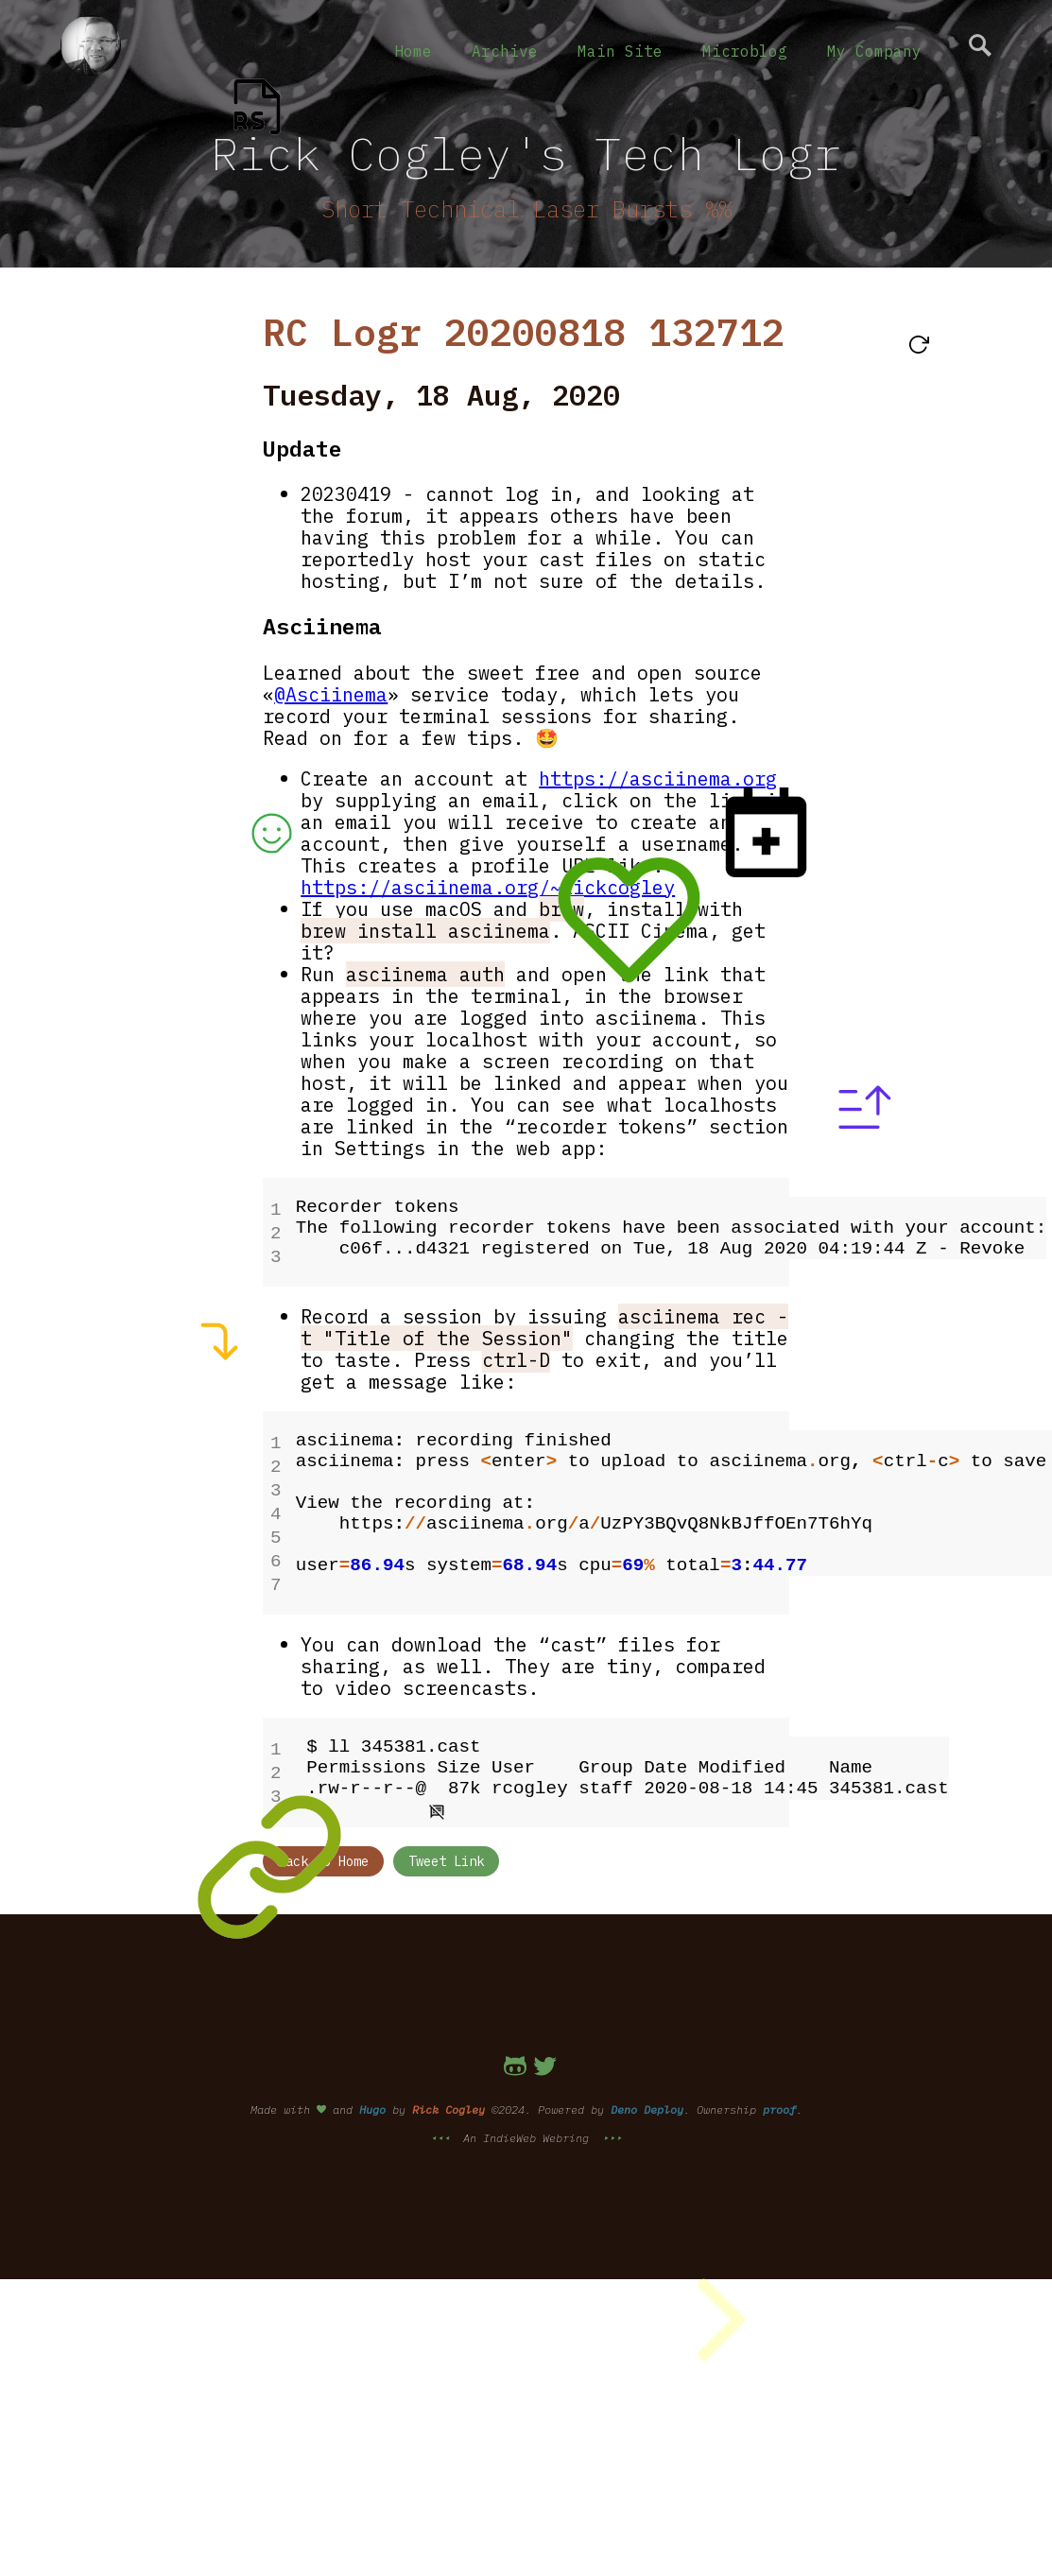 This screenshot has width=1052, height=2576. I want to click on a Rust source code file, so click(257, 107).